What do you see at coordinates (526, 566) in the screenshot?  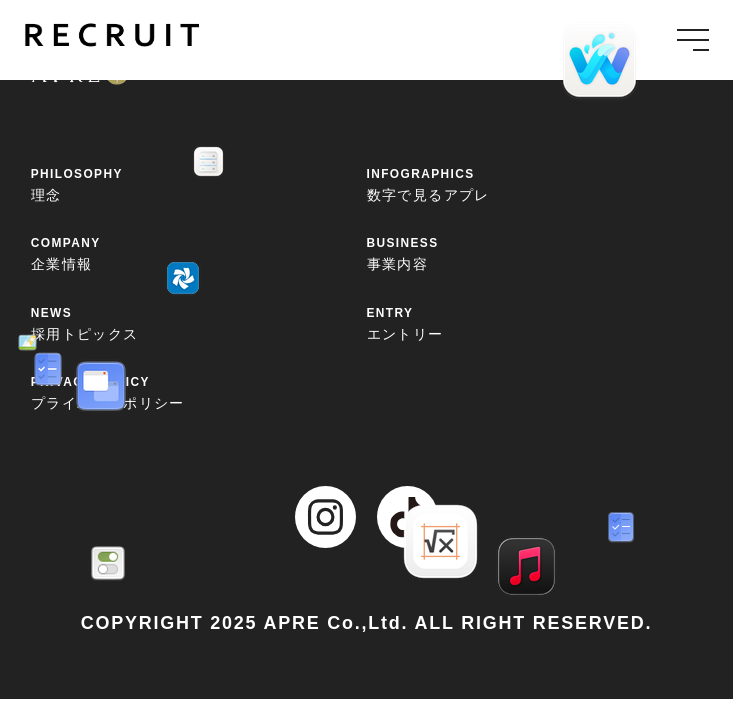 I see `open the Apple Music app` at bounding box center [526, 566].